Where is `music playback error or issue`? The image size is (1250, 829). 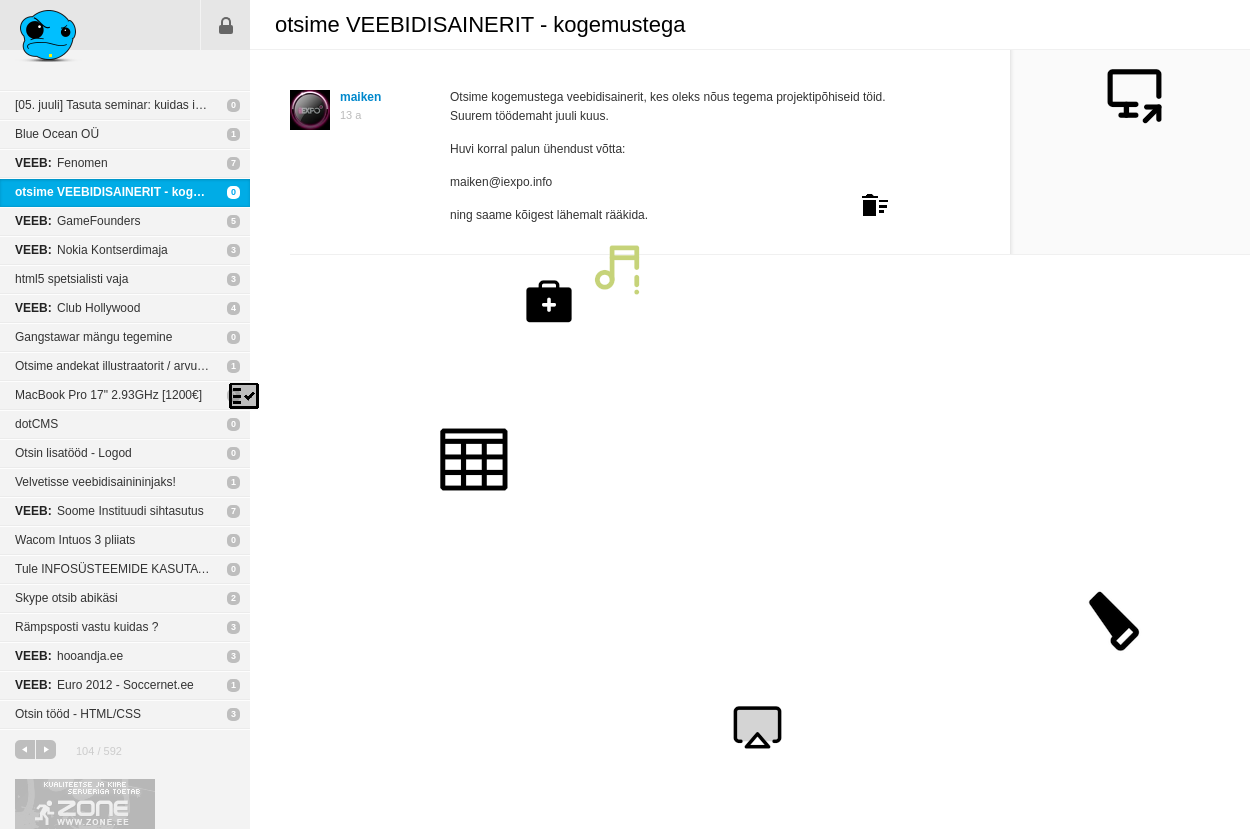 music playback error or issue is located at coordinates (619, 267).